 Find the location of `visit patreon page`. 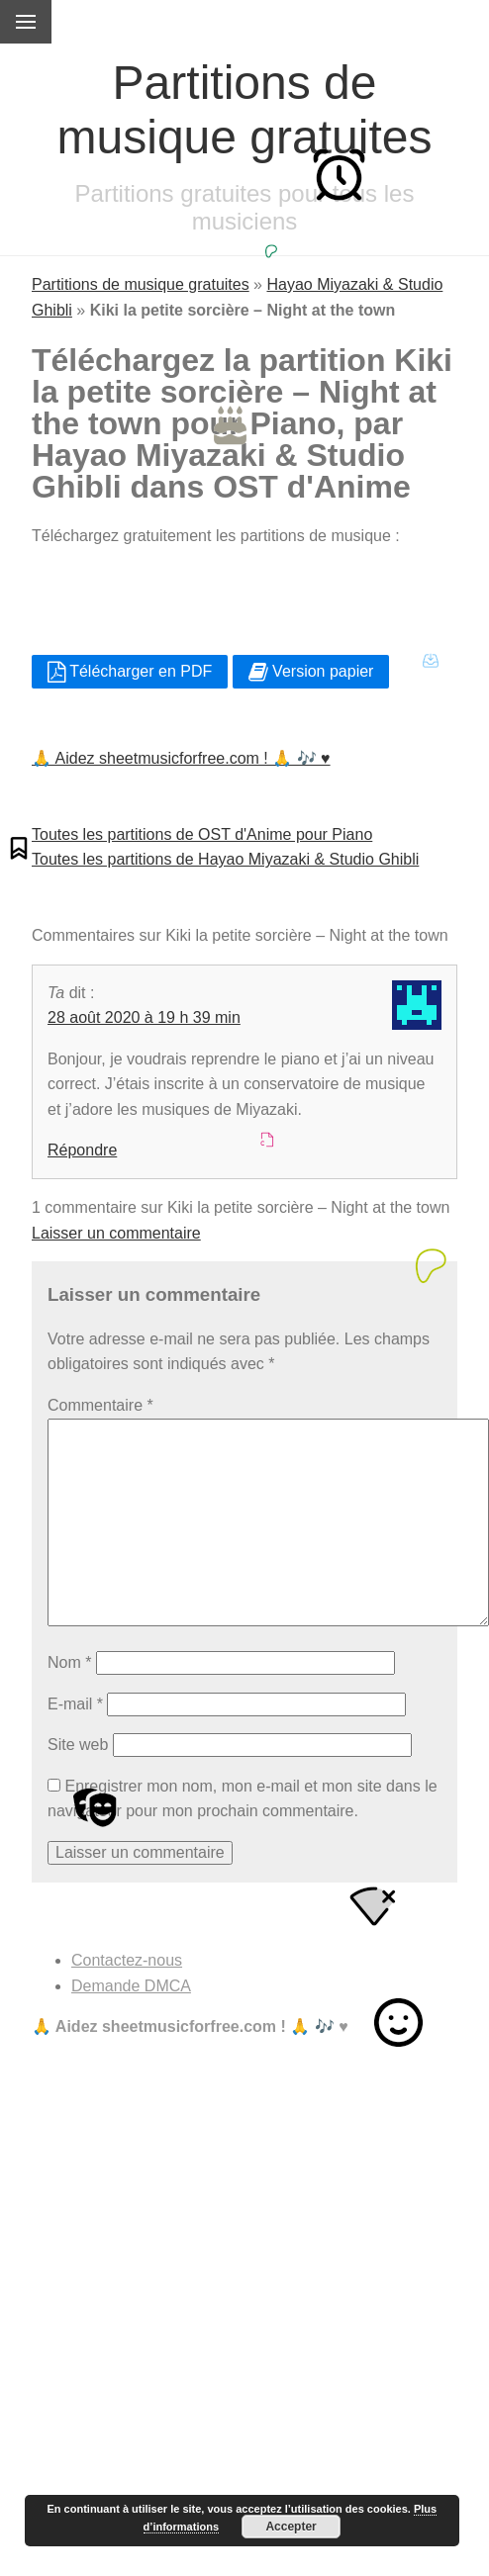

visit patreon page is located at coordinates (271, 251).